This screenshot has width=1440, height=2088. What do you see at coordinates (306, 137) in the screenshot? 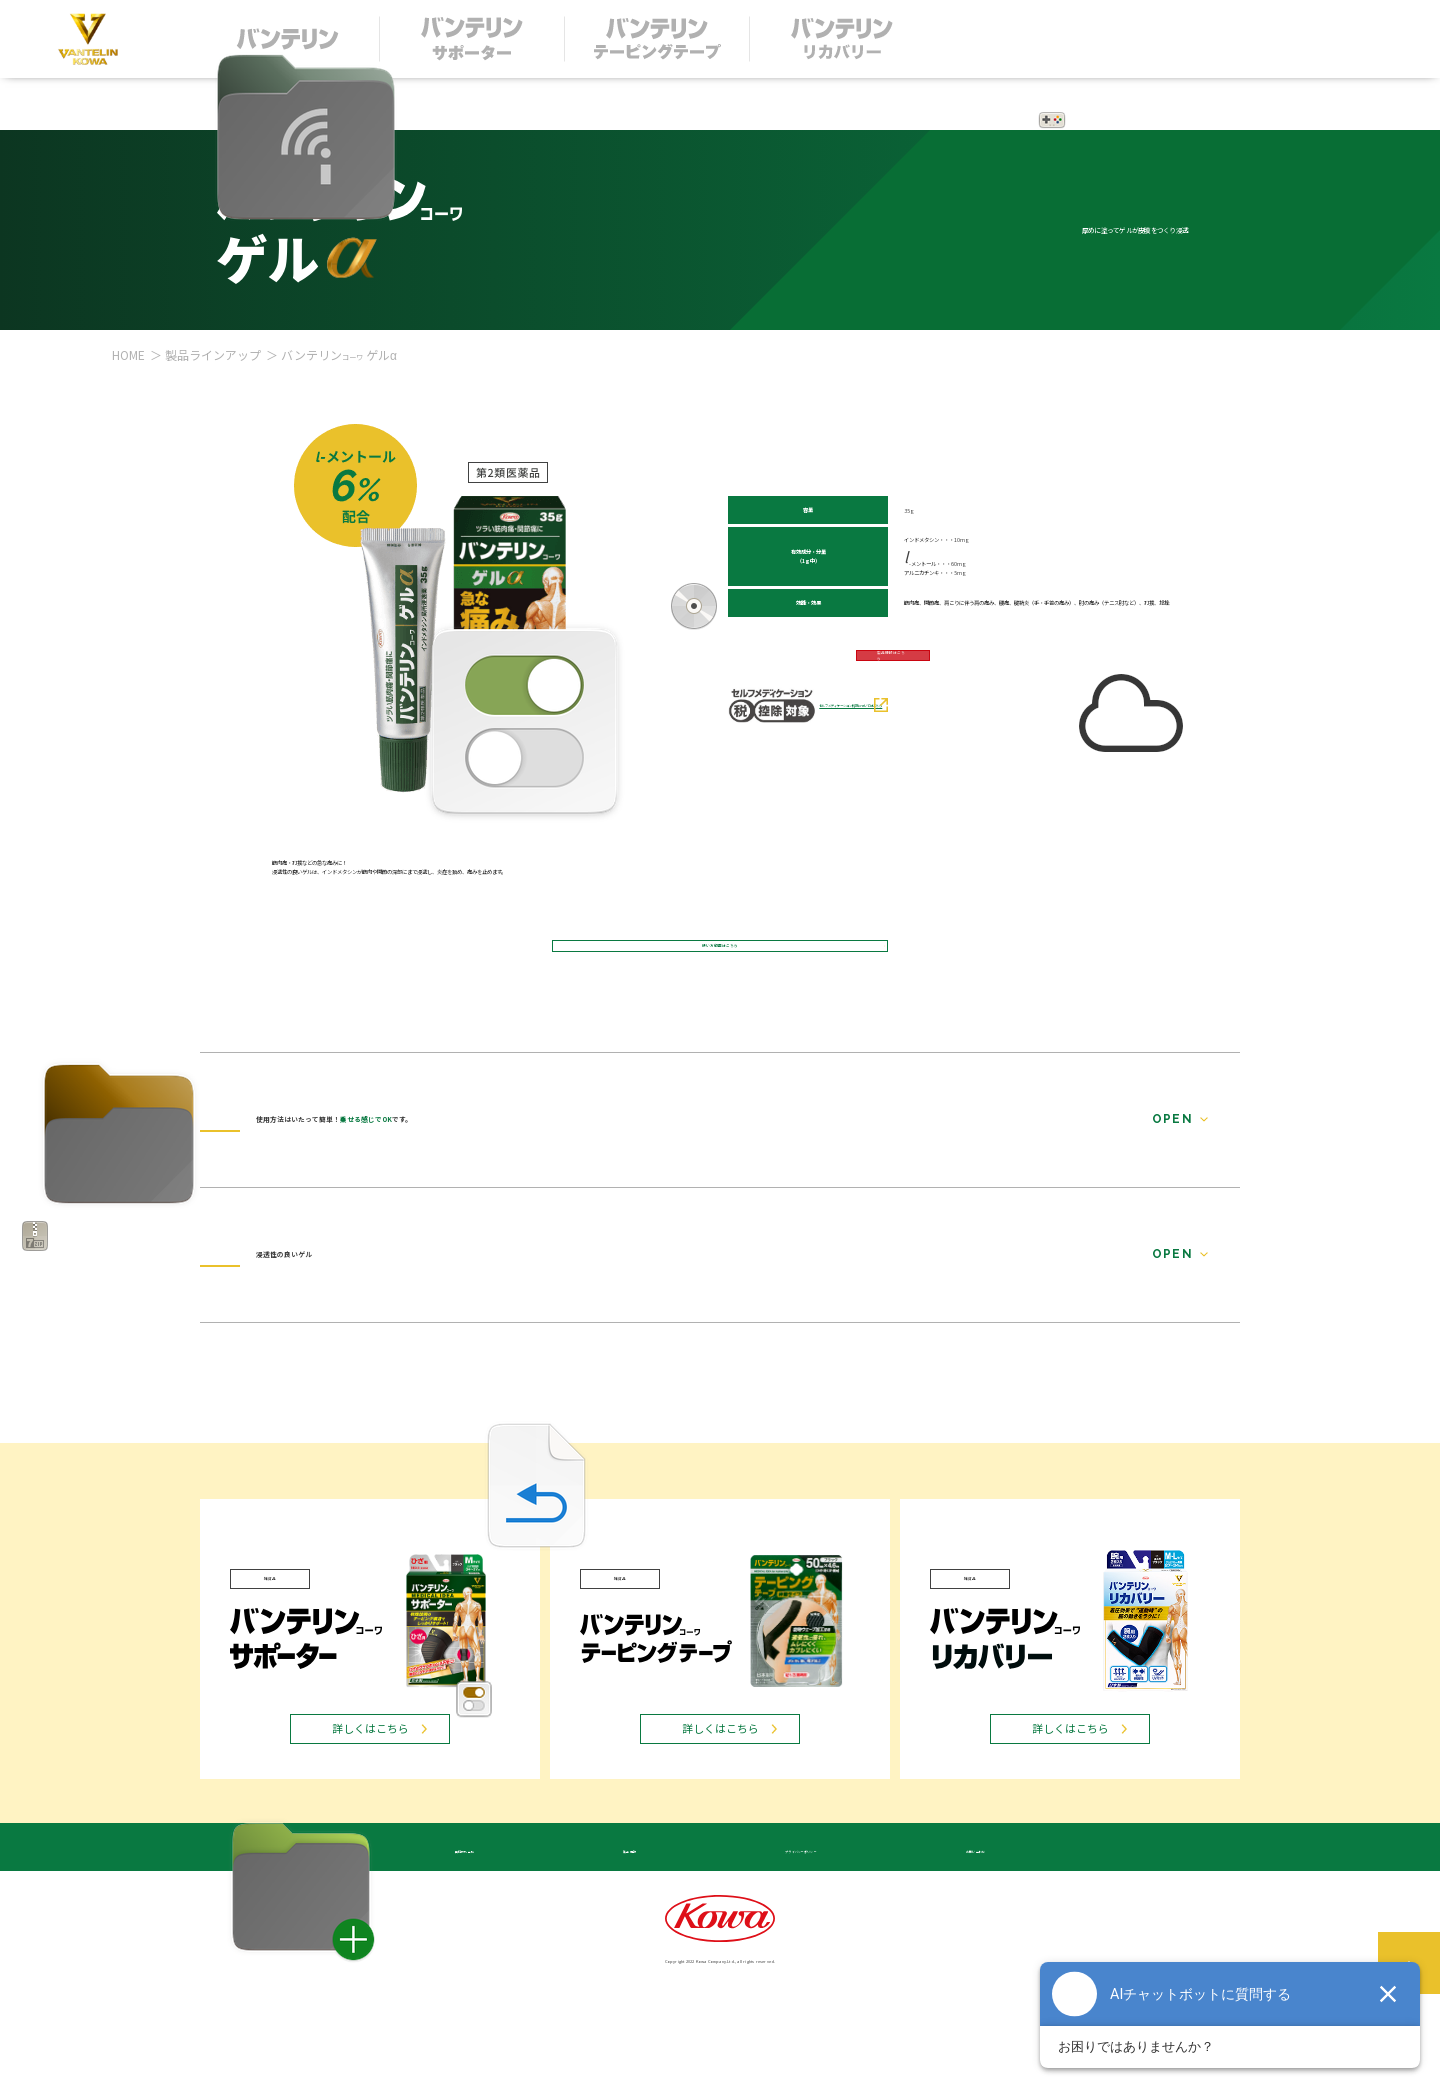
I see `open insync cloud sync folder` at bounding box center [306, 137].